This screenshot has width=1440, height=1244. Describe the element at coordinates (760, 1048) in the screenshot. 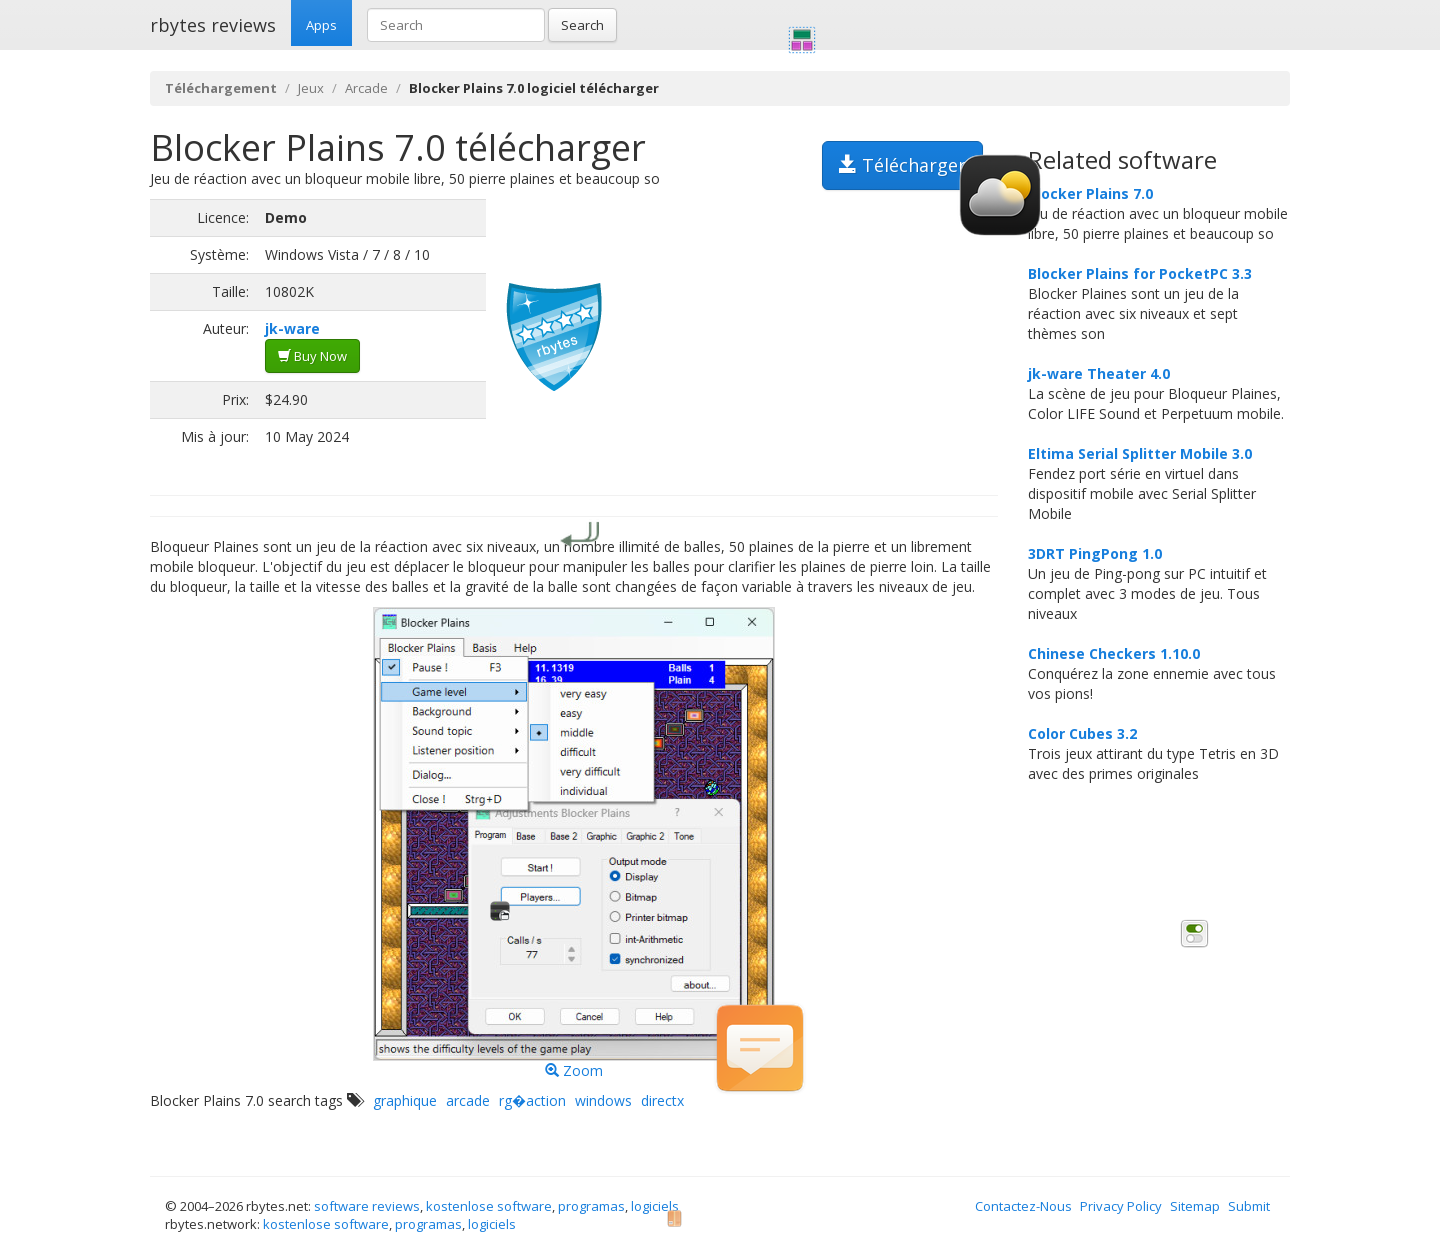

I see `open empathy messaging app` at that location.